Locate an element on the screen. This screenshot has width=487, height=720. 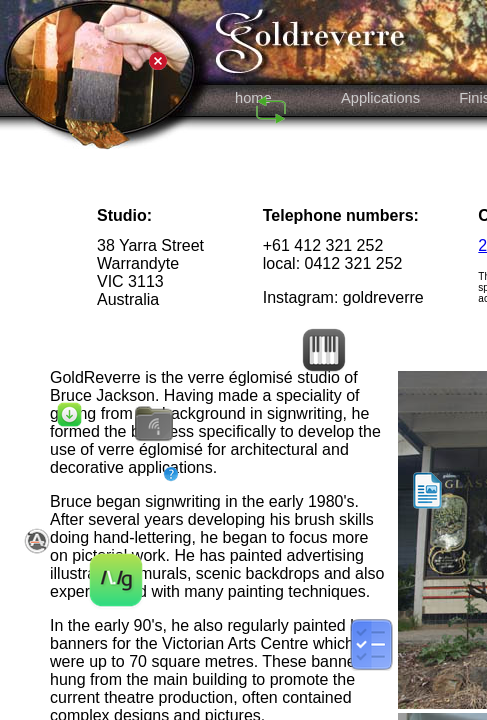
dismiss or cancel a dialog is located at coordinates (158, 61).